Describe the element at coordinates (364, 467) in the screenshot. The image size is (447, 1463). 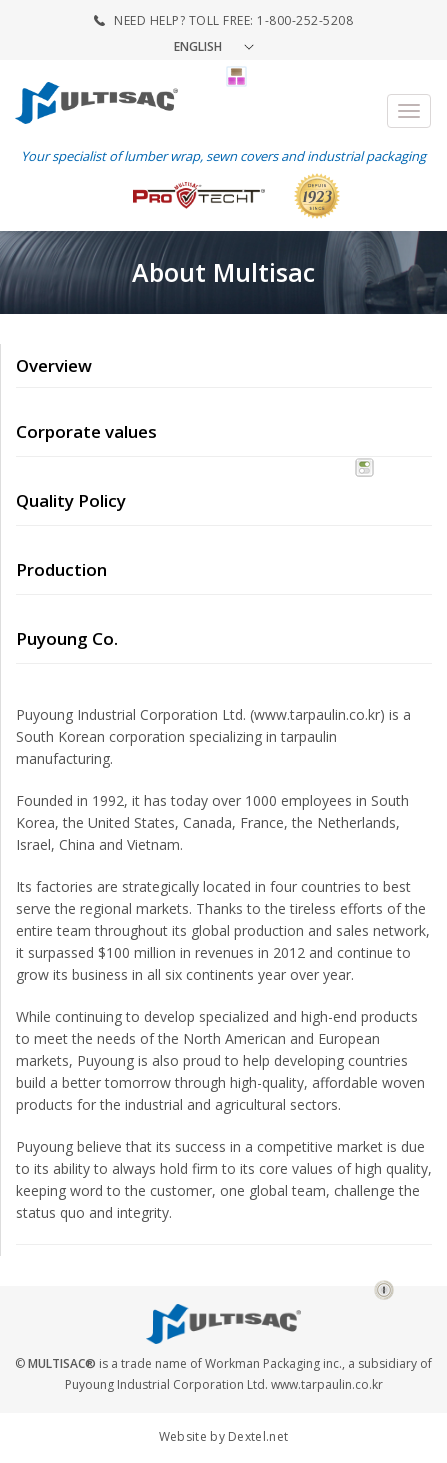
I see `open unity tweak tool settings` at that location.